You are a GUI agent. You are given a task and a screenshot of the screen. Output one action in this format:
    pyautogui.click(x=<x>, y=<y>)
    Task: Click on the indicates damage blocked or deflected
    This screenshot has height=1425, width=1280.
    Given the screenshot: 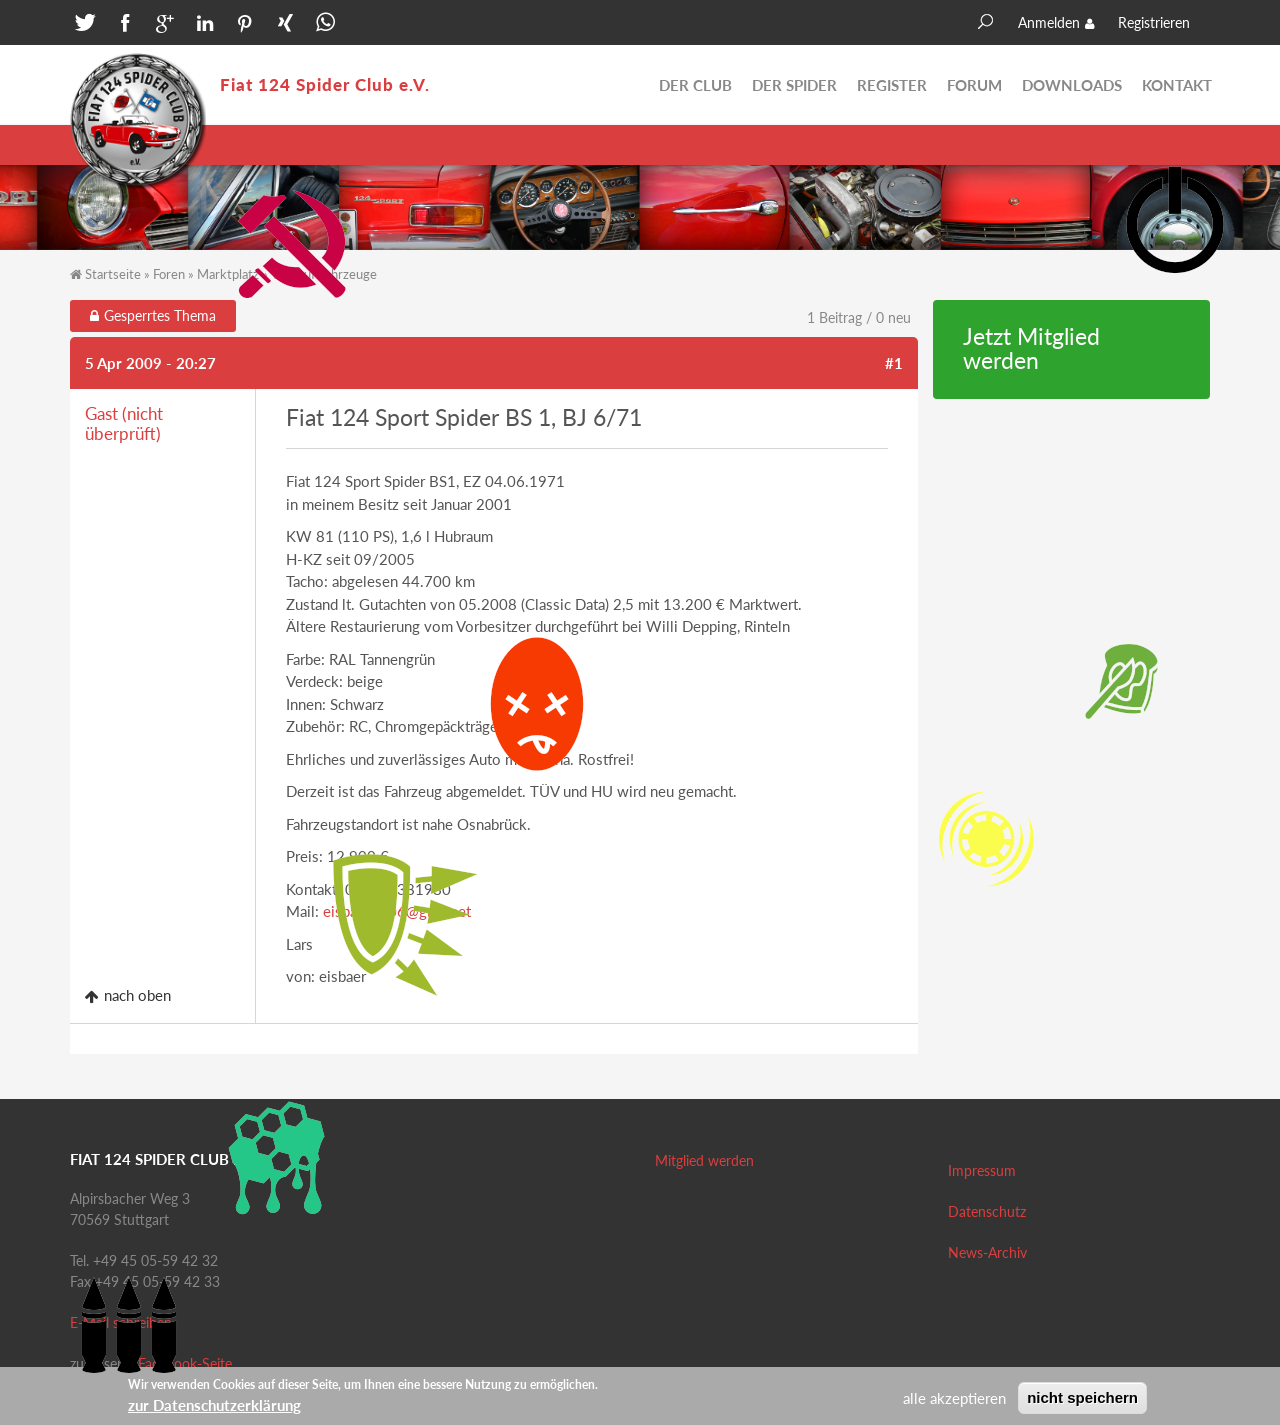 What is the action you would take?
    pyautogui.click(x=404, y=924)
    